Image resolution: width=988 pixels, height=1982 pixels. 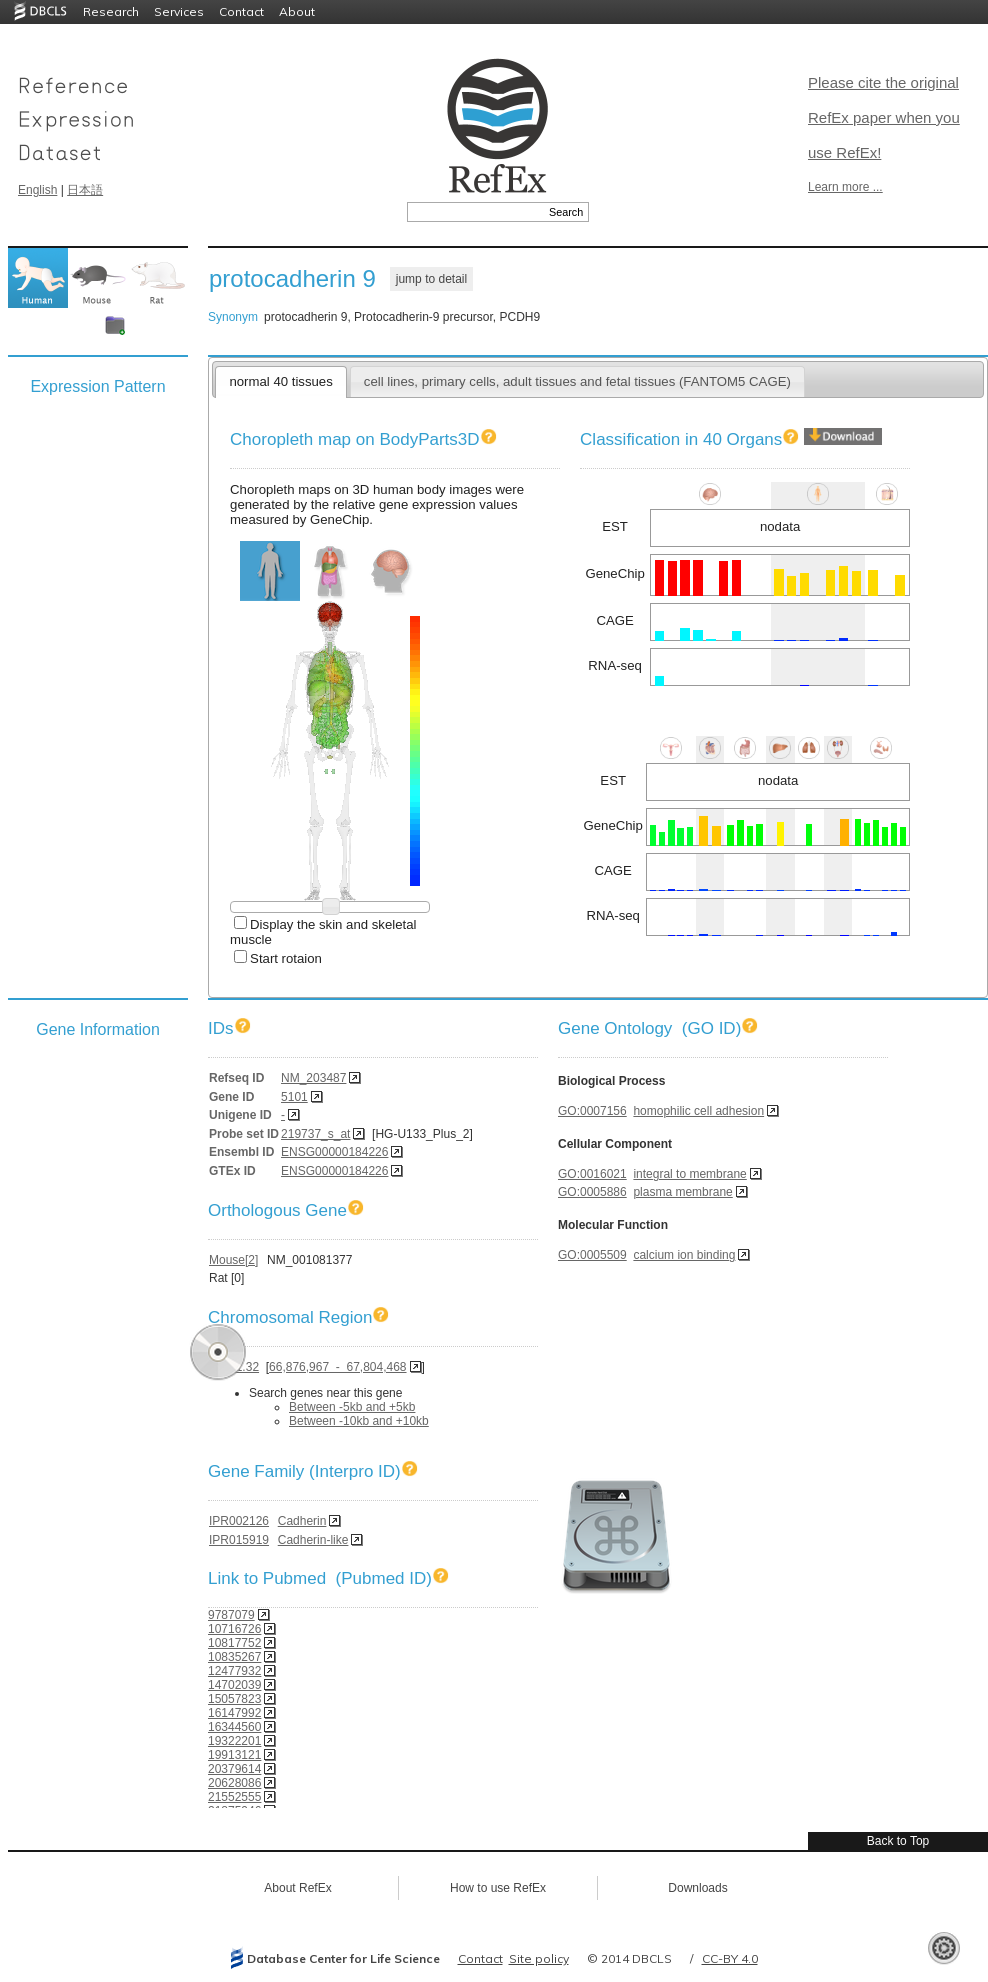 I want to click on create a new folder, so click(x=115, y=325).